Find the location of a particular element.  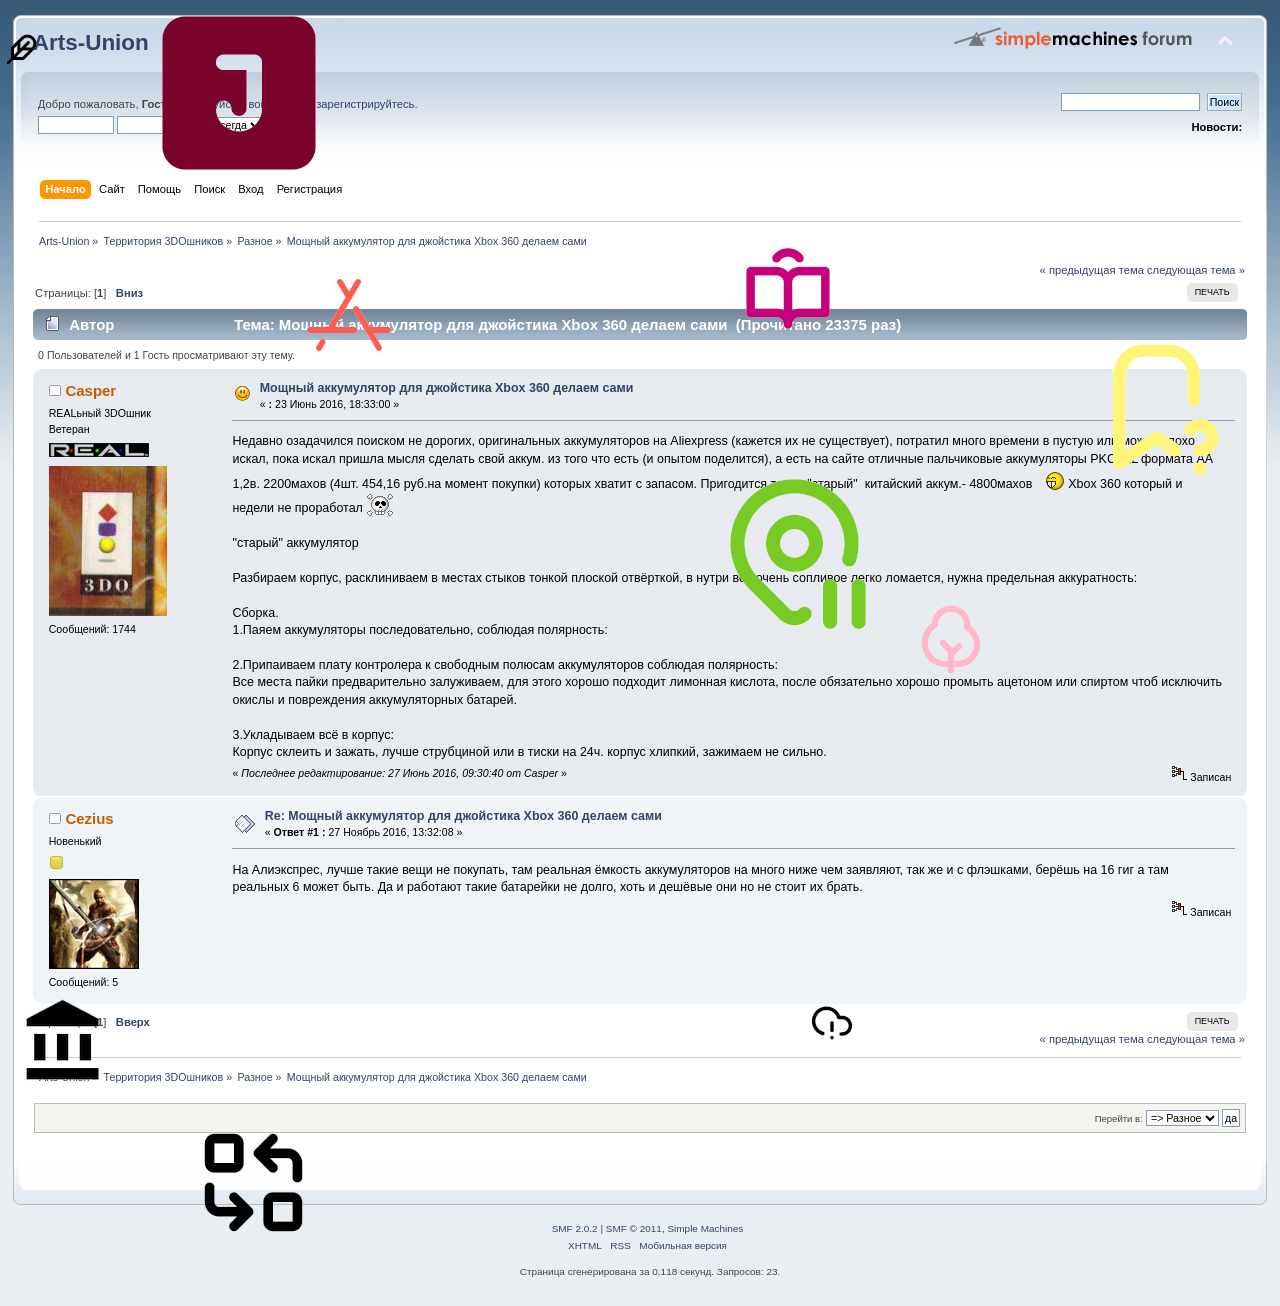

compose a new post or message is located at coordinates (21, 50).